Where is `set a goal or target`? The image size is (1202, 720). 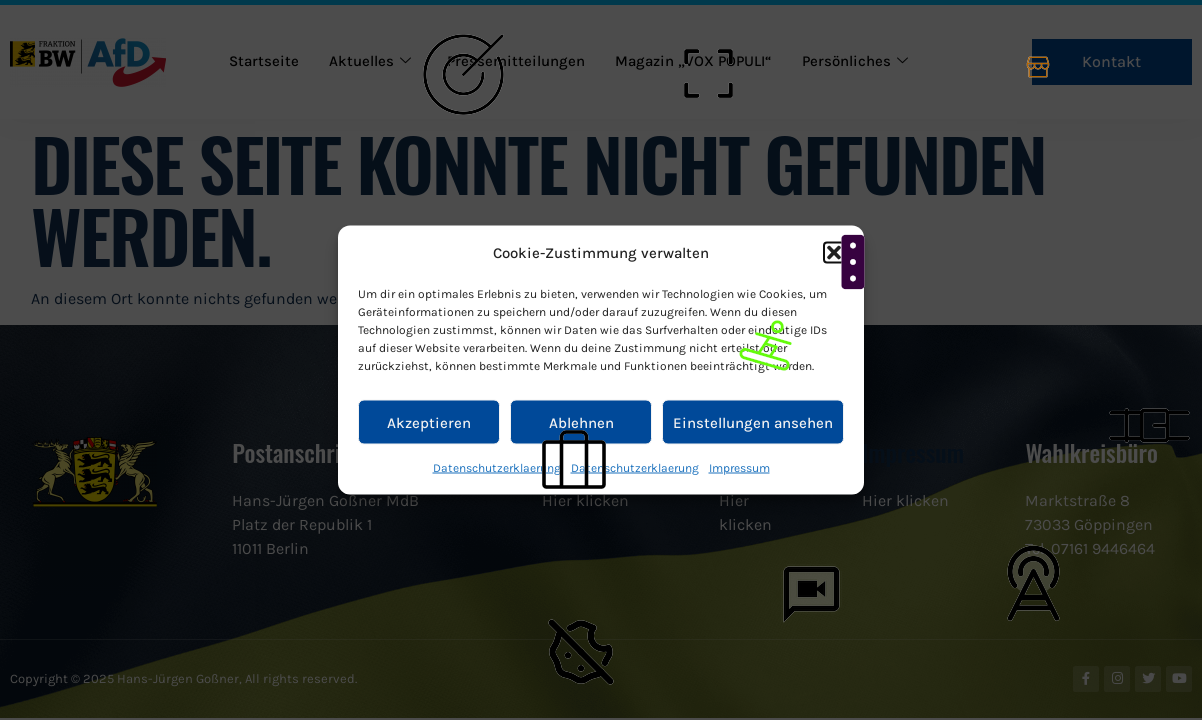
set a goal or target is located at coordinates (463, 74).